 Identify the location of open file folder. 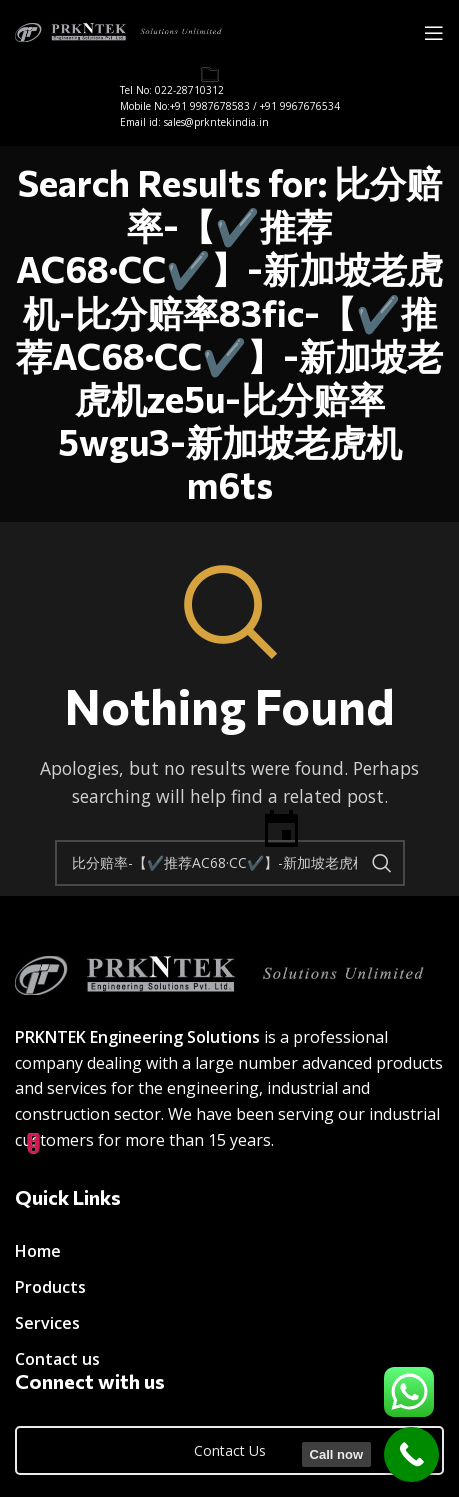
(210, 75).